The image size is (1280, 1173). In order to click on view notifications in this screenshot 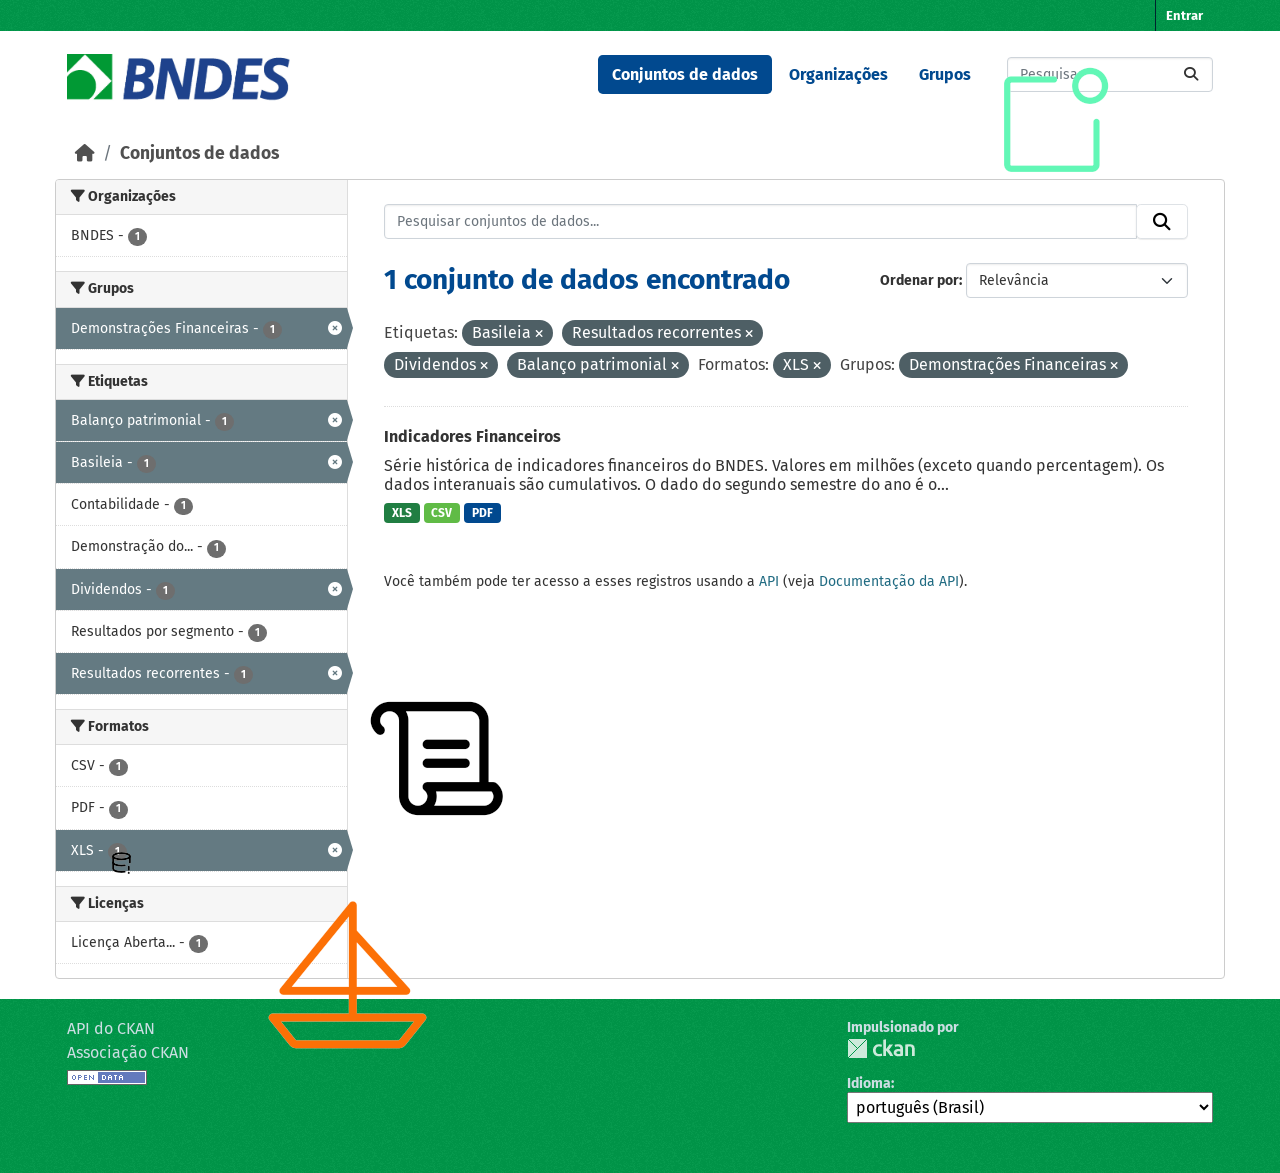, I will do `click(1054, 122)`.